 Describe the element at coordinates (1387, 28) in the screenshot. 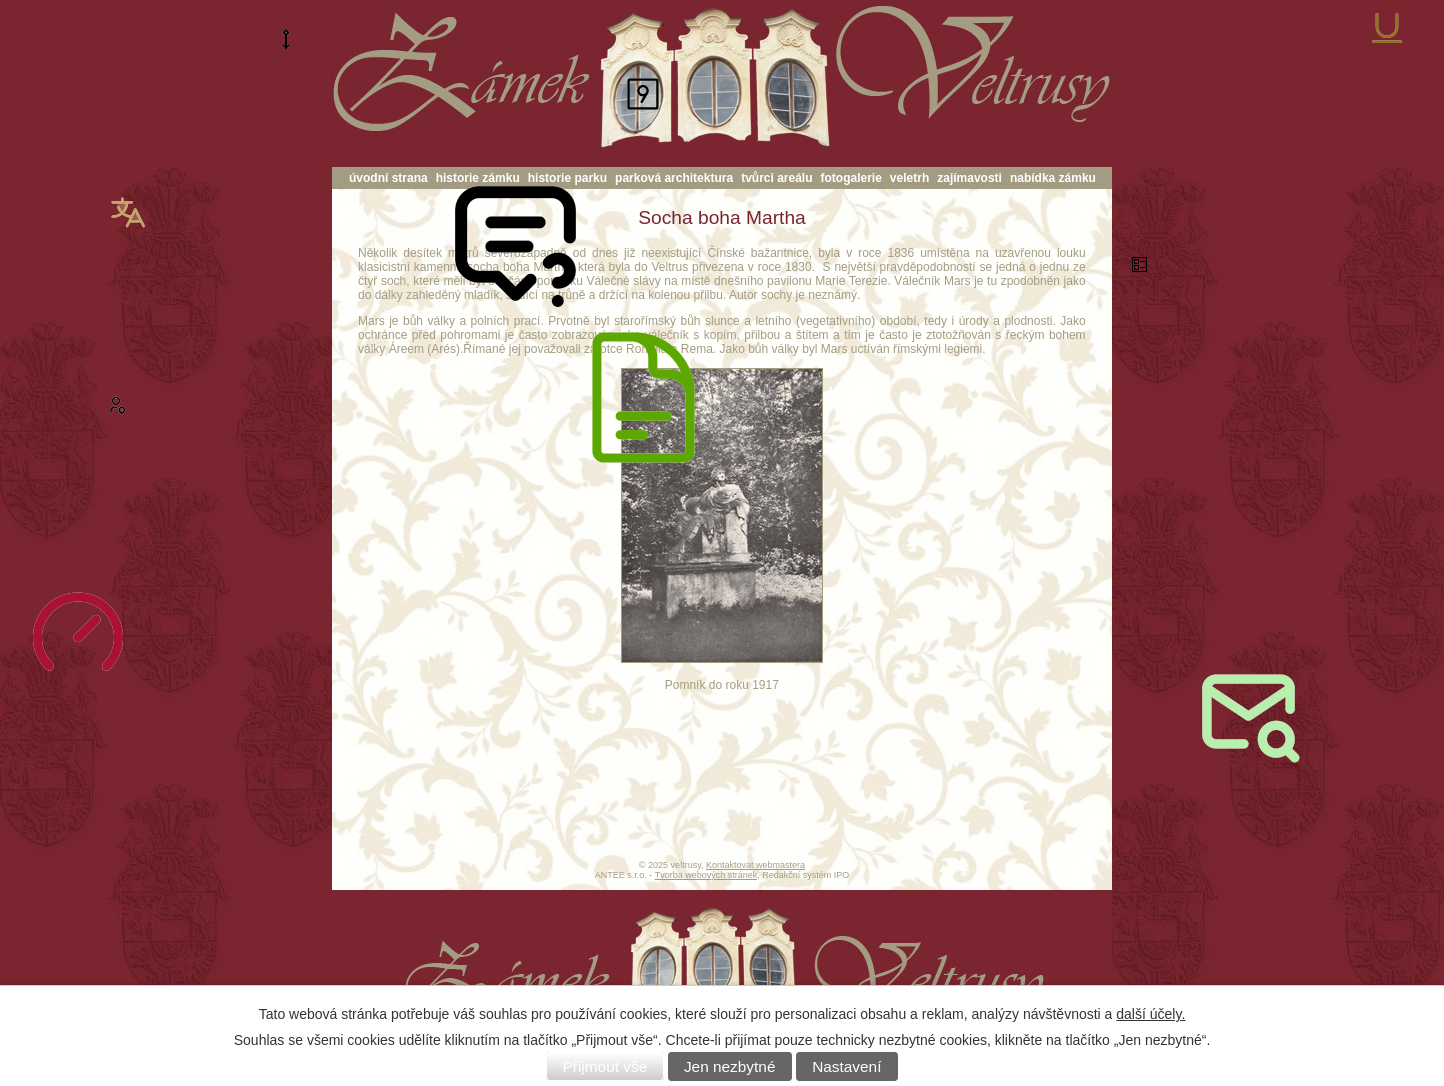

I see `apply underline formatting to selected text` at that location.